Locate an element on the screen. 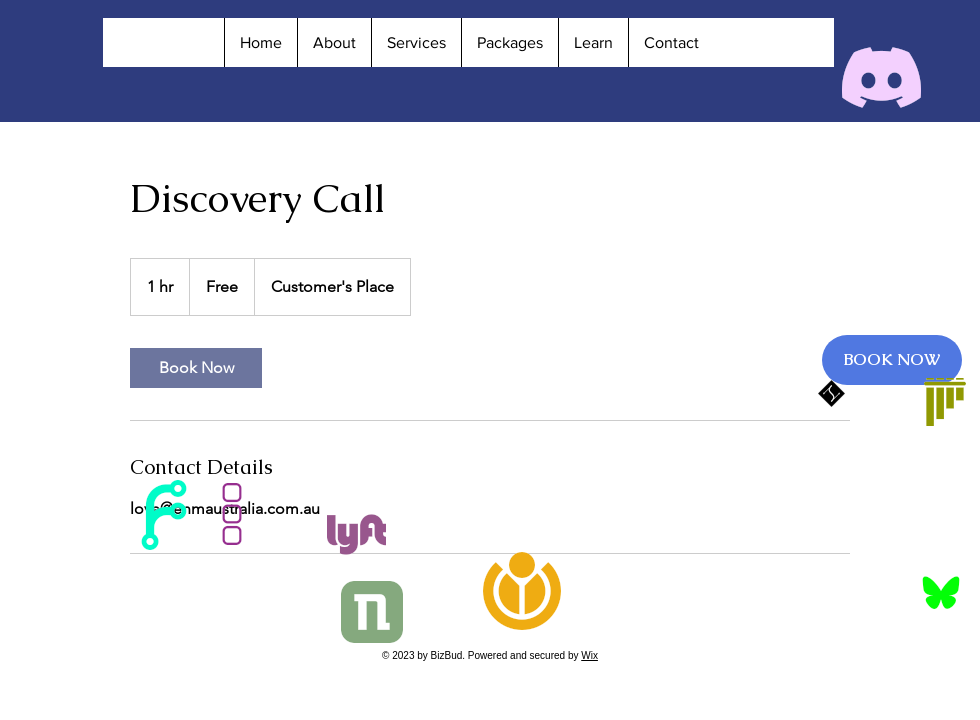  netcup web hosting service logo is located at coordinates (372, 612).